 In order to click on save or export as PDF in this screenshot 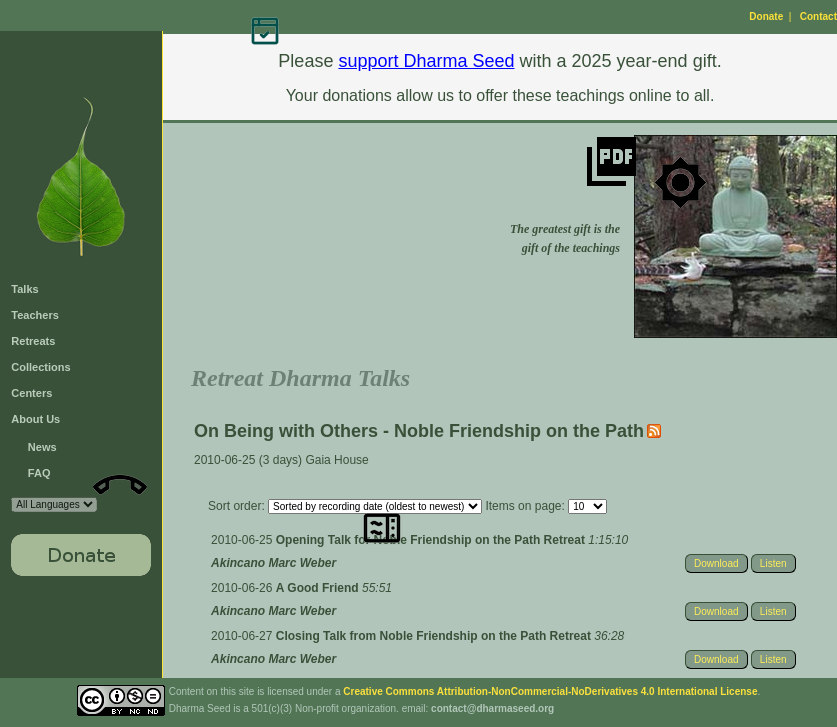, I will do `click(611, 161)`.